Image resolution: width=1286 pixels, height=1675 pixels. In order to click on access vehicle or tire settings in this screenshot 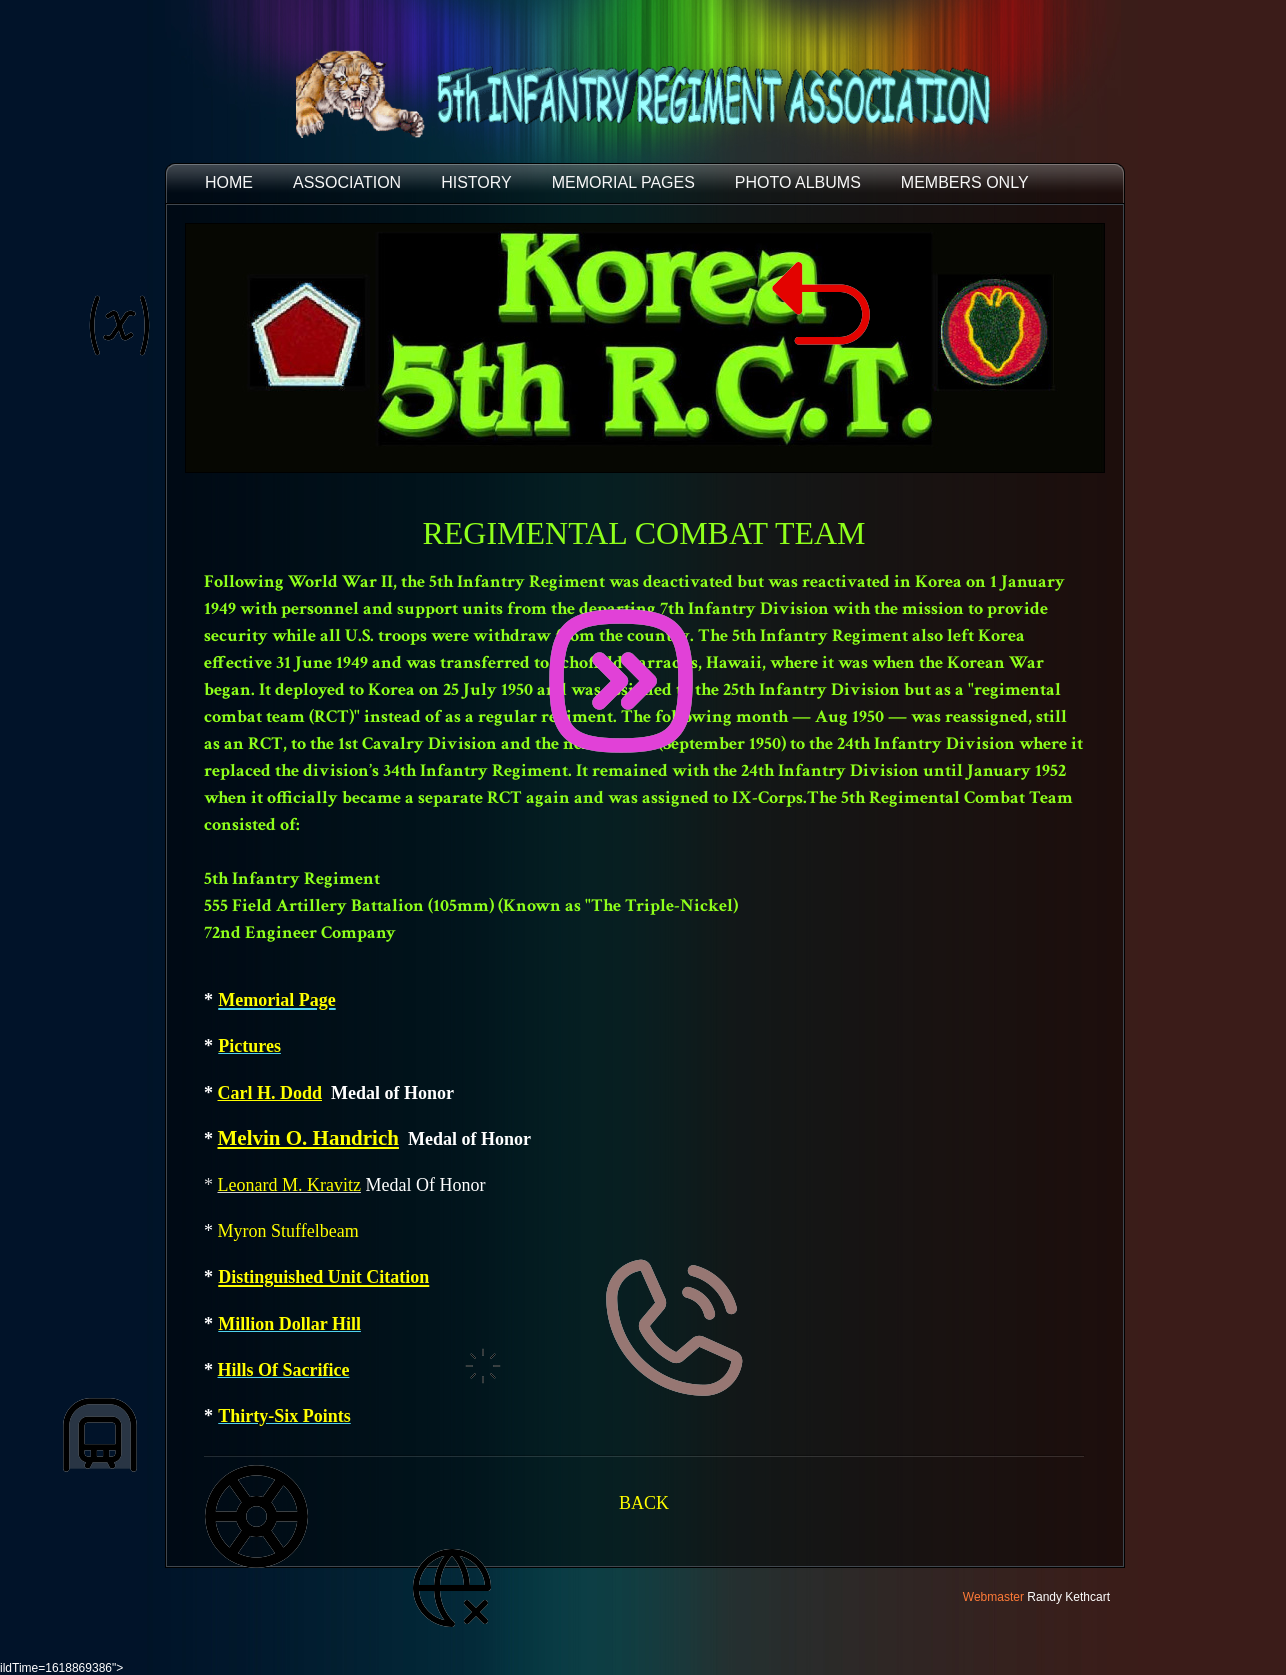, I will do `click(256, 1516)`.